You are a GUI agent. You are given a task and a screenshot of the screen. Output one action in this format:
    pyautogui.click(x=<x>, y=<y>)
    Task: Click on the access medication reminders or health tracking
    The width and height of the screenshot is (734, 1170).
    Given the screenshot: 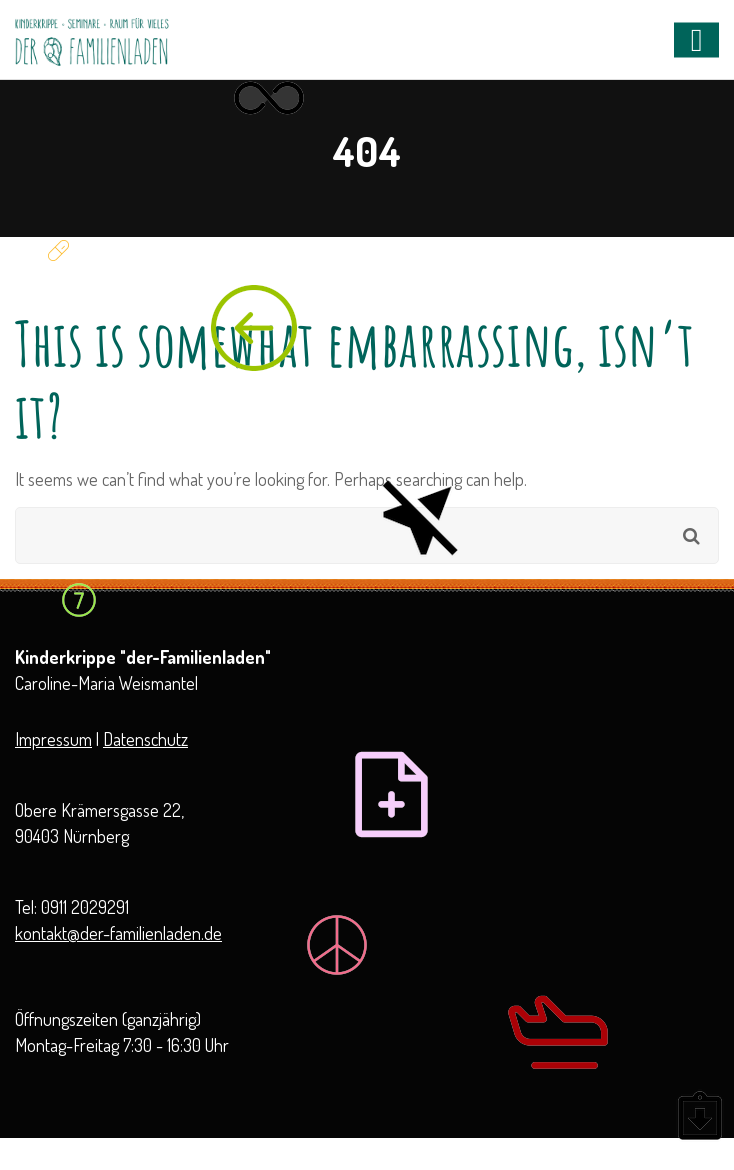 What is the action you would take?
    pyautogui.click(x=58, y=250)
    